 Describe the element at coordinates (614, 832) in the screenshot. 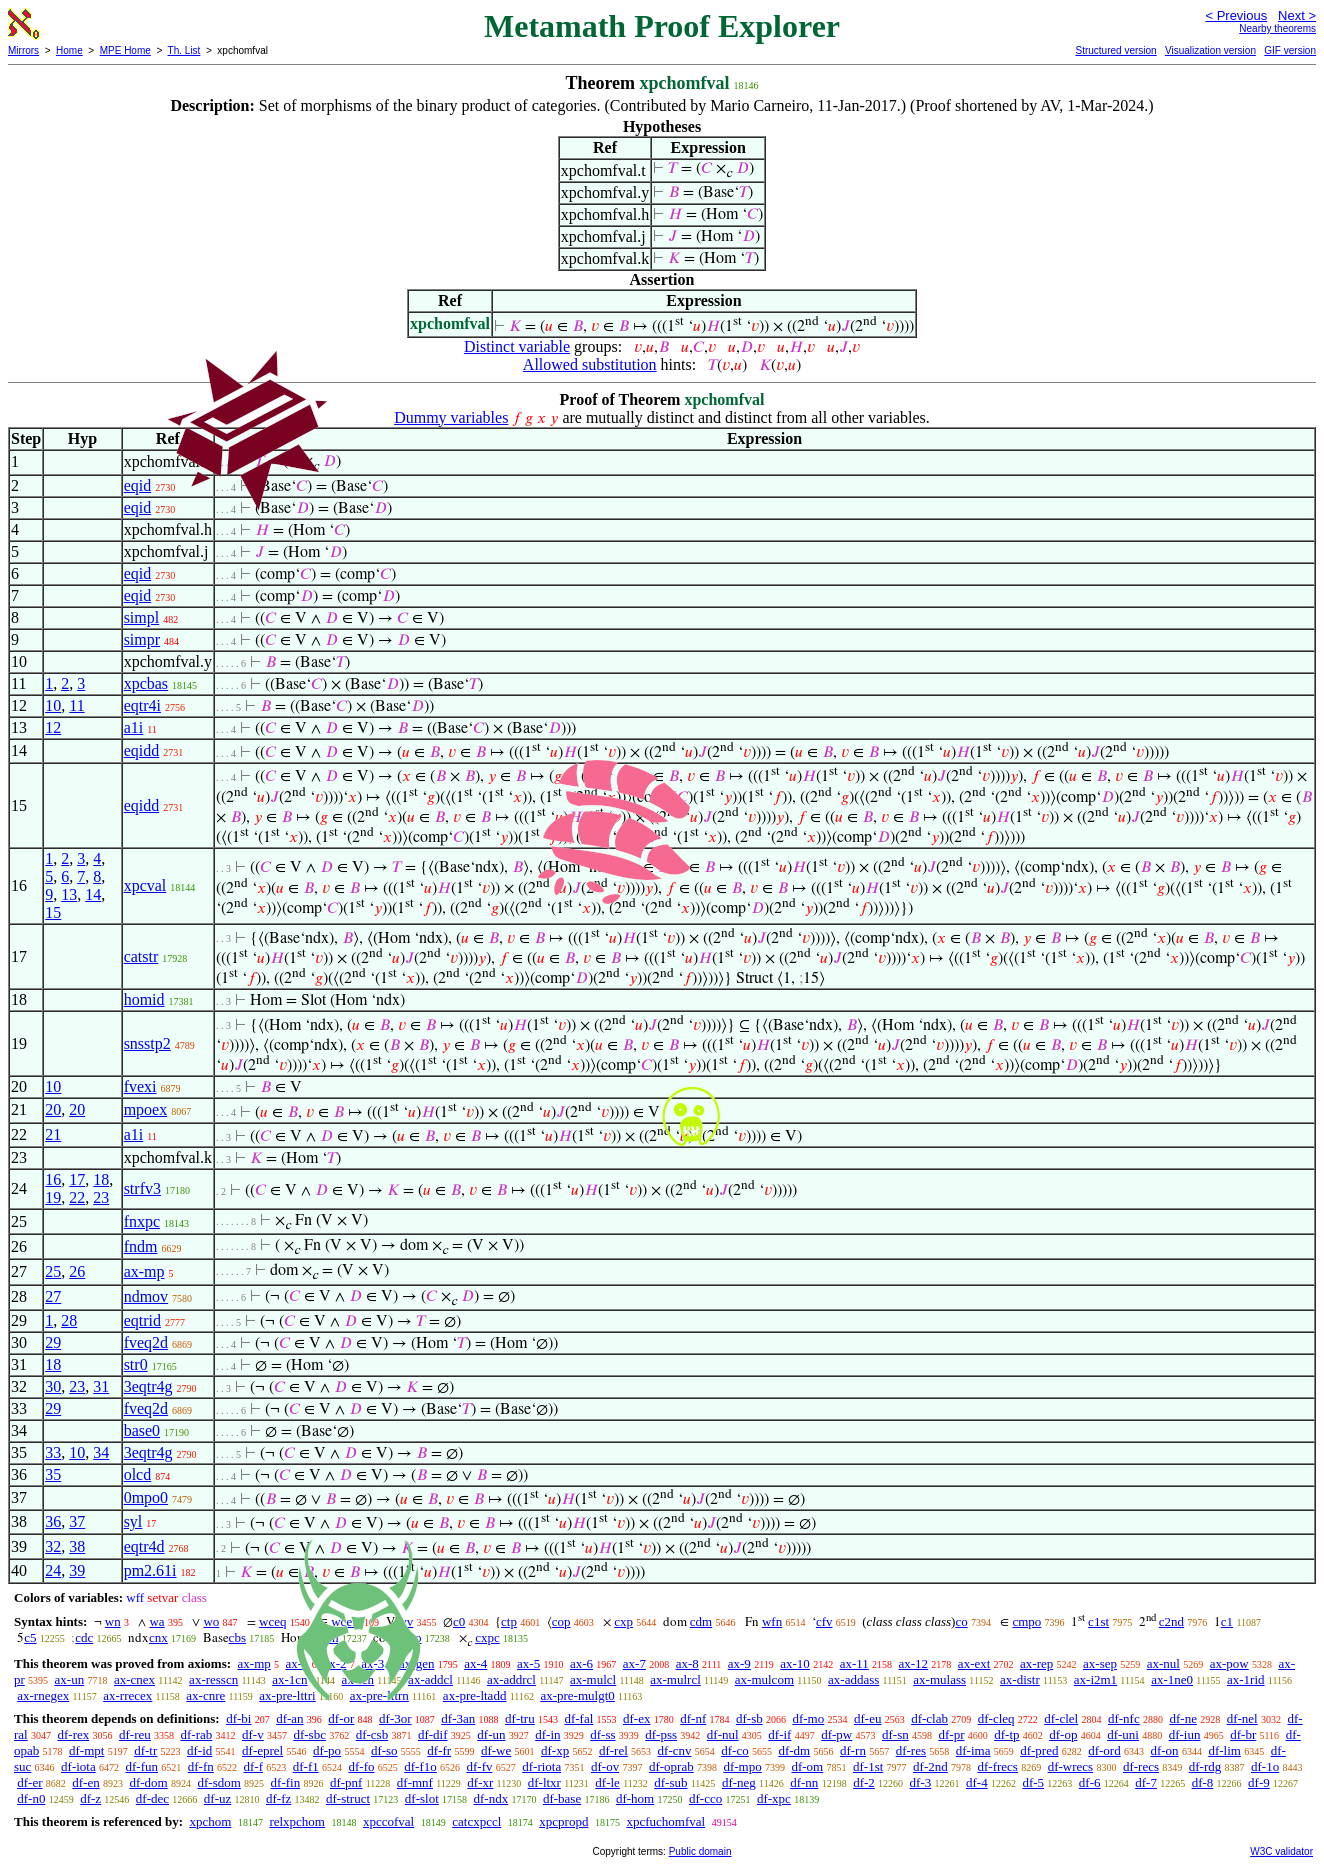

I see `browse sushi or Japanese food options` at that location.